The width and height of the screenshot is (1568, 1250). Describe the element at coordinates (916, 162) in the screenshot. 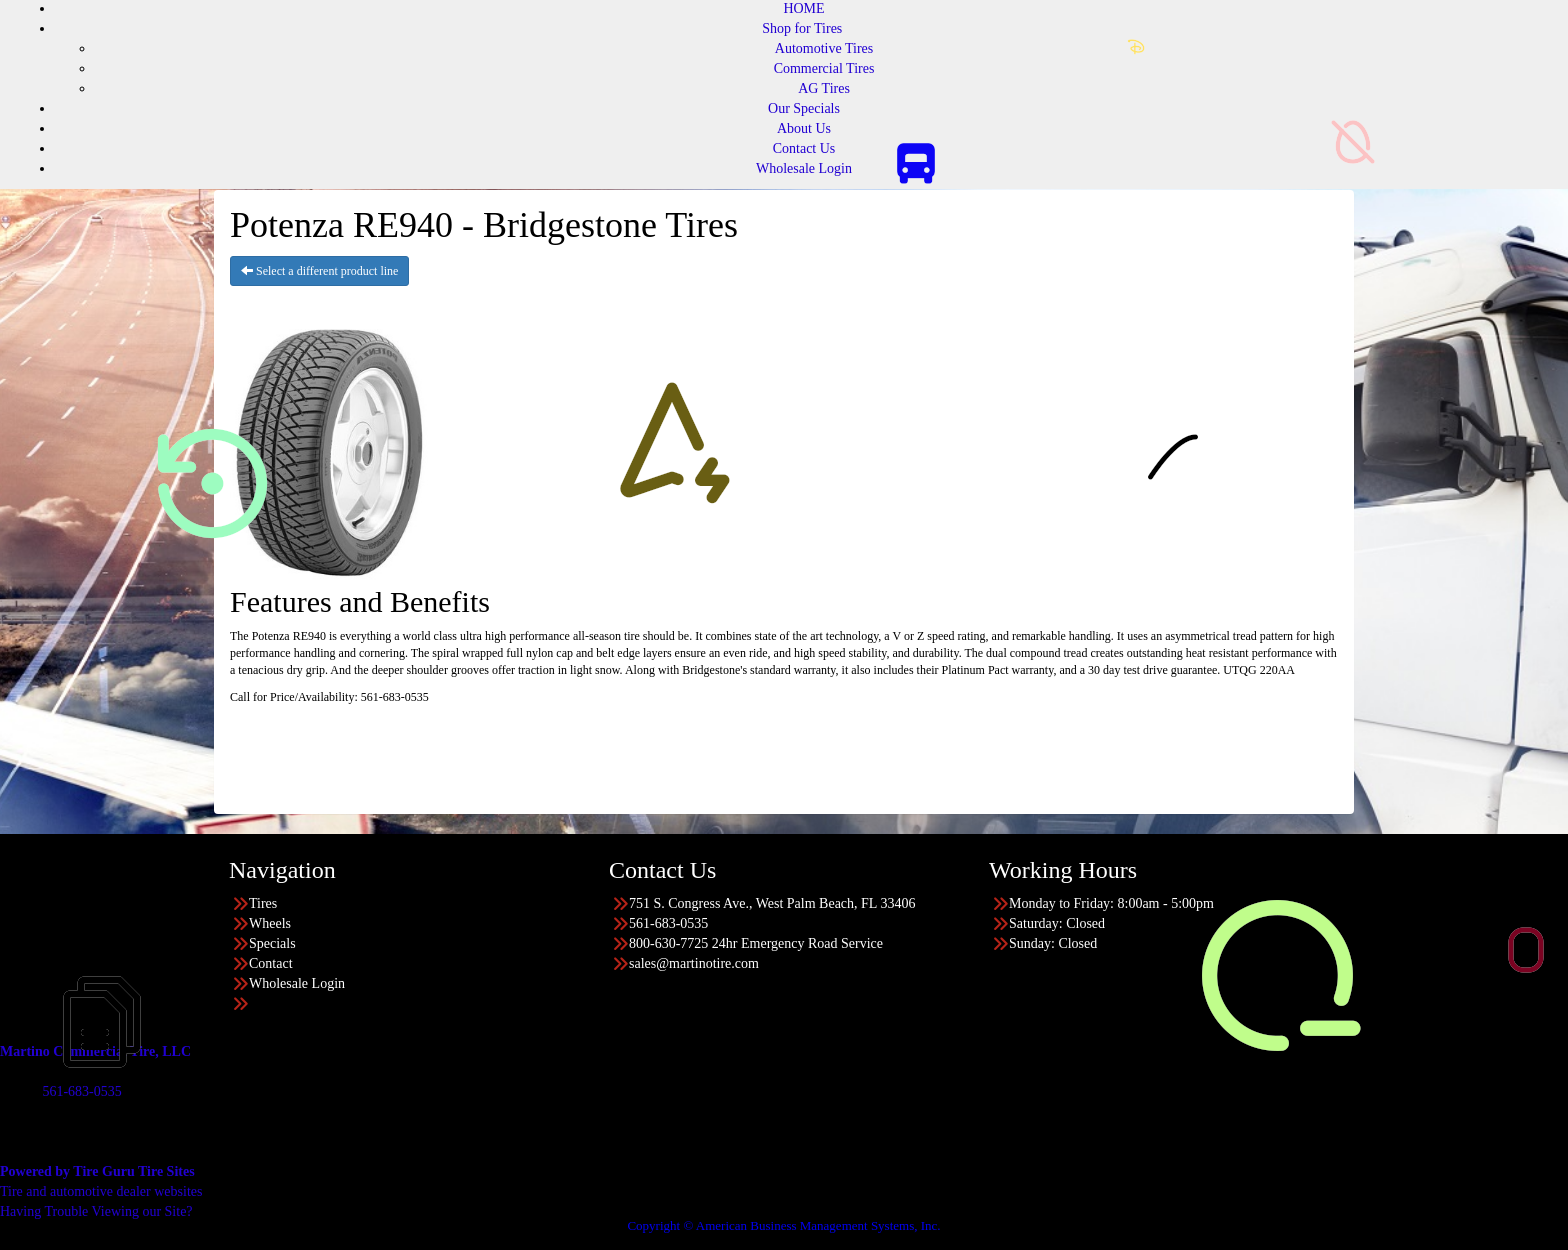

I see `view delivery or shipping status` at that location.